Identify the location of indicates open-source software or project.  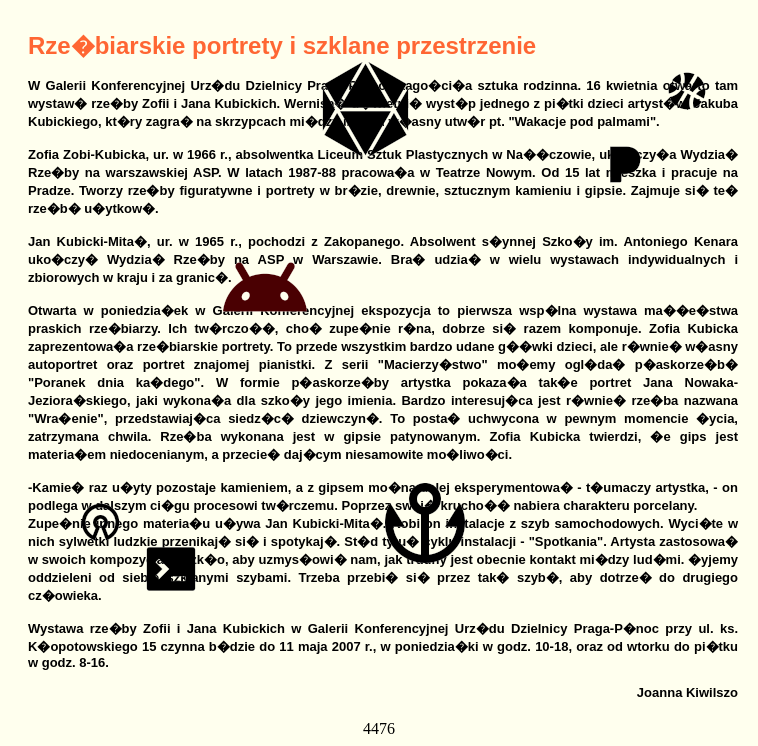
(100, 522).